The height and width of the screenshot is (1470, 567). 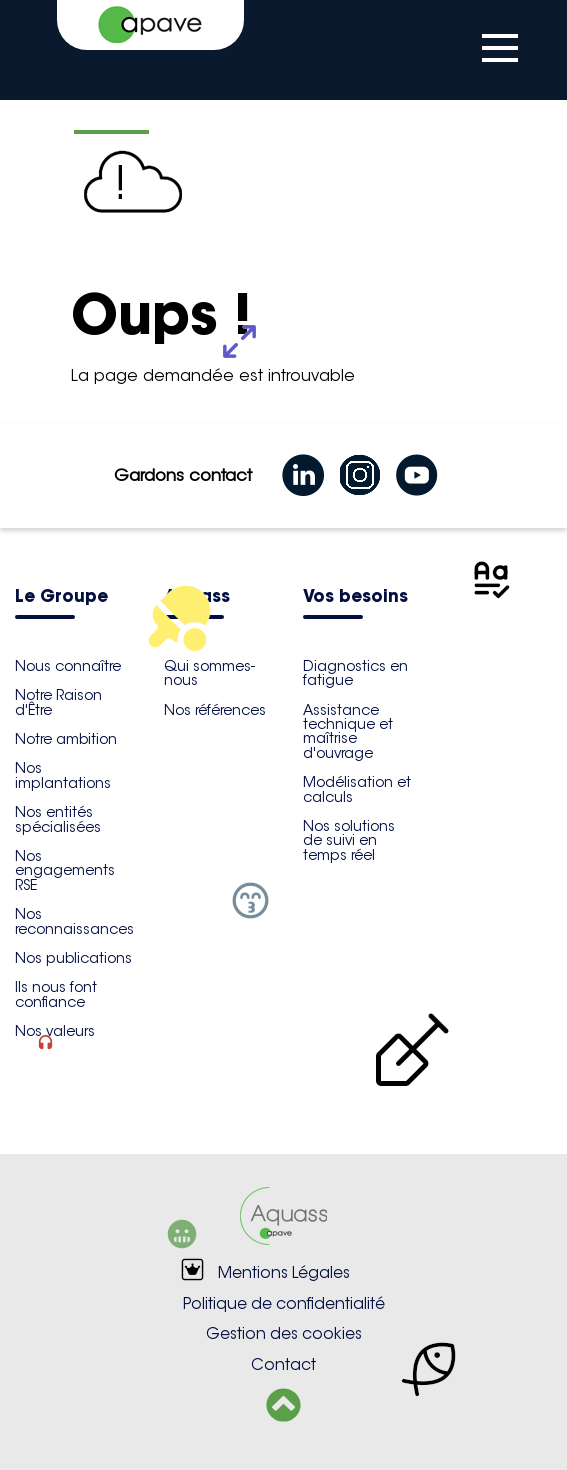 What do you see at coordinates (411, 1051) in the screenshot?
I see `access gardening or landscaping tools` at bounding box center [411, 1051].